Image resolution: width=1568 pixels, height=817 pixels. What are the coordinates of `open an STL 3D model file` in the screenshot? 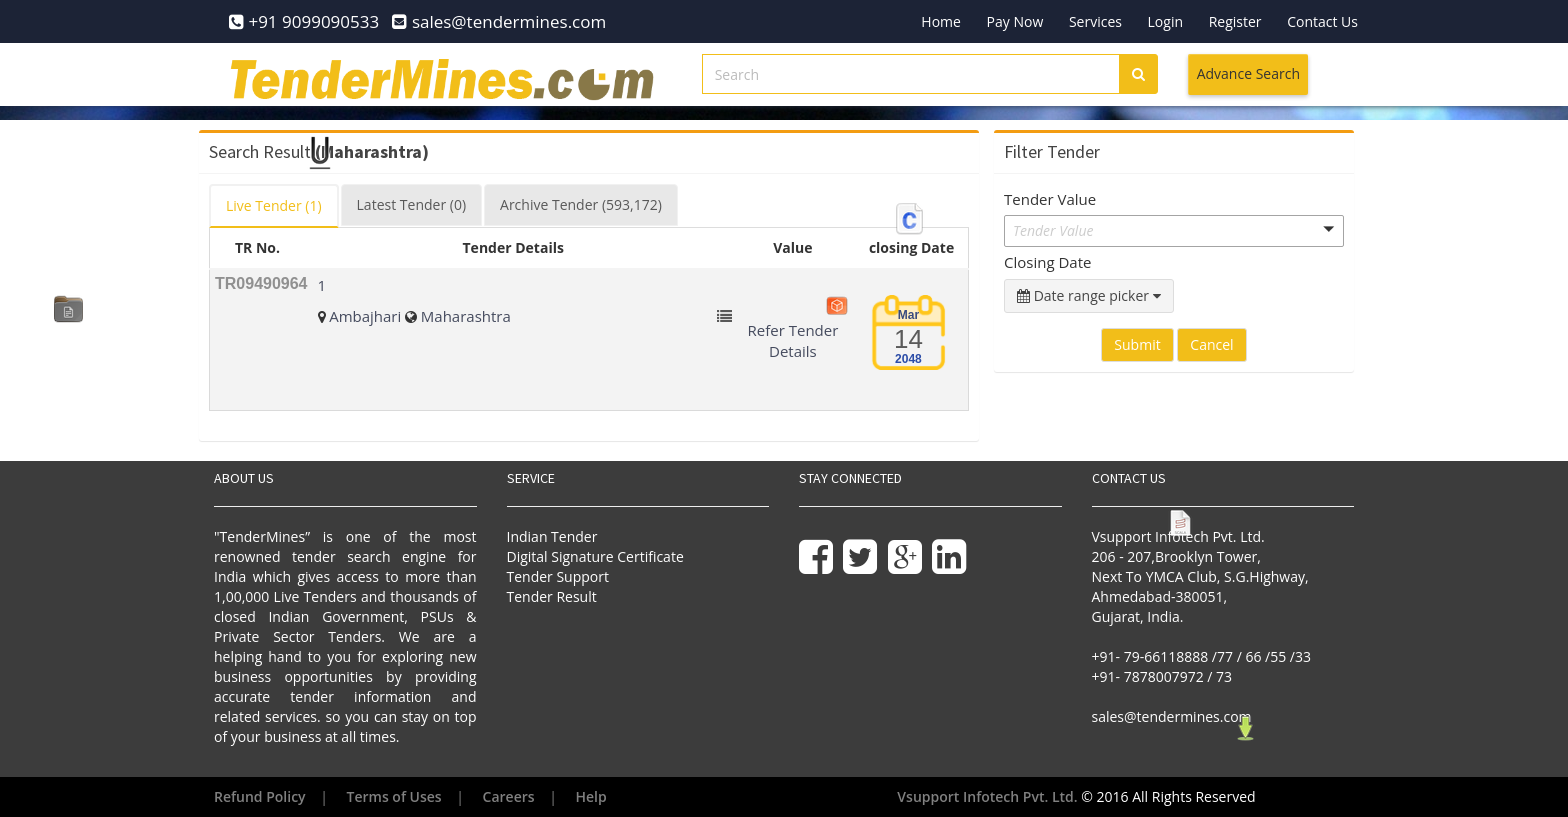 It's located at (837, 305).